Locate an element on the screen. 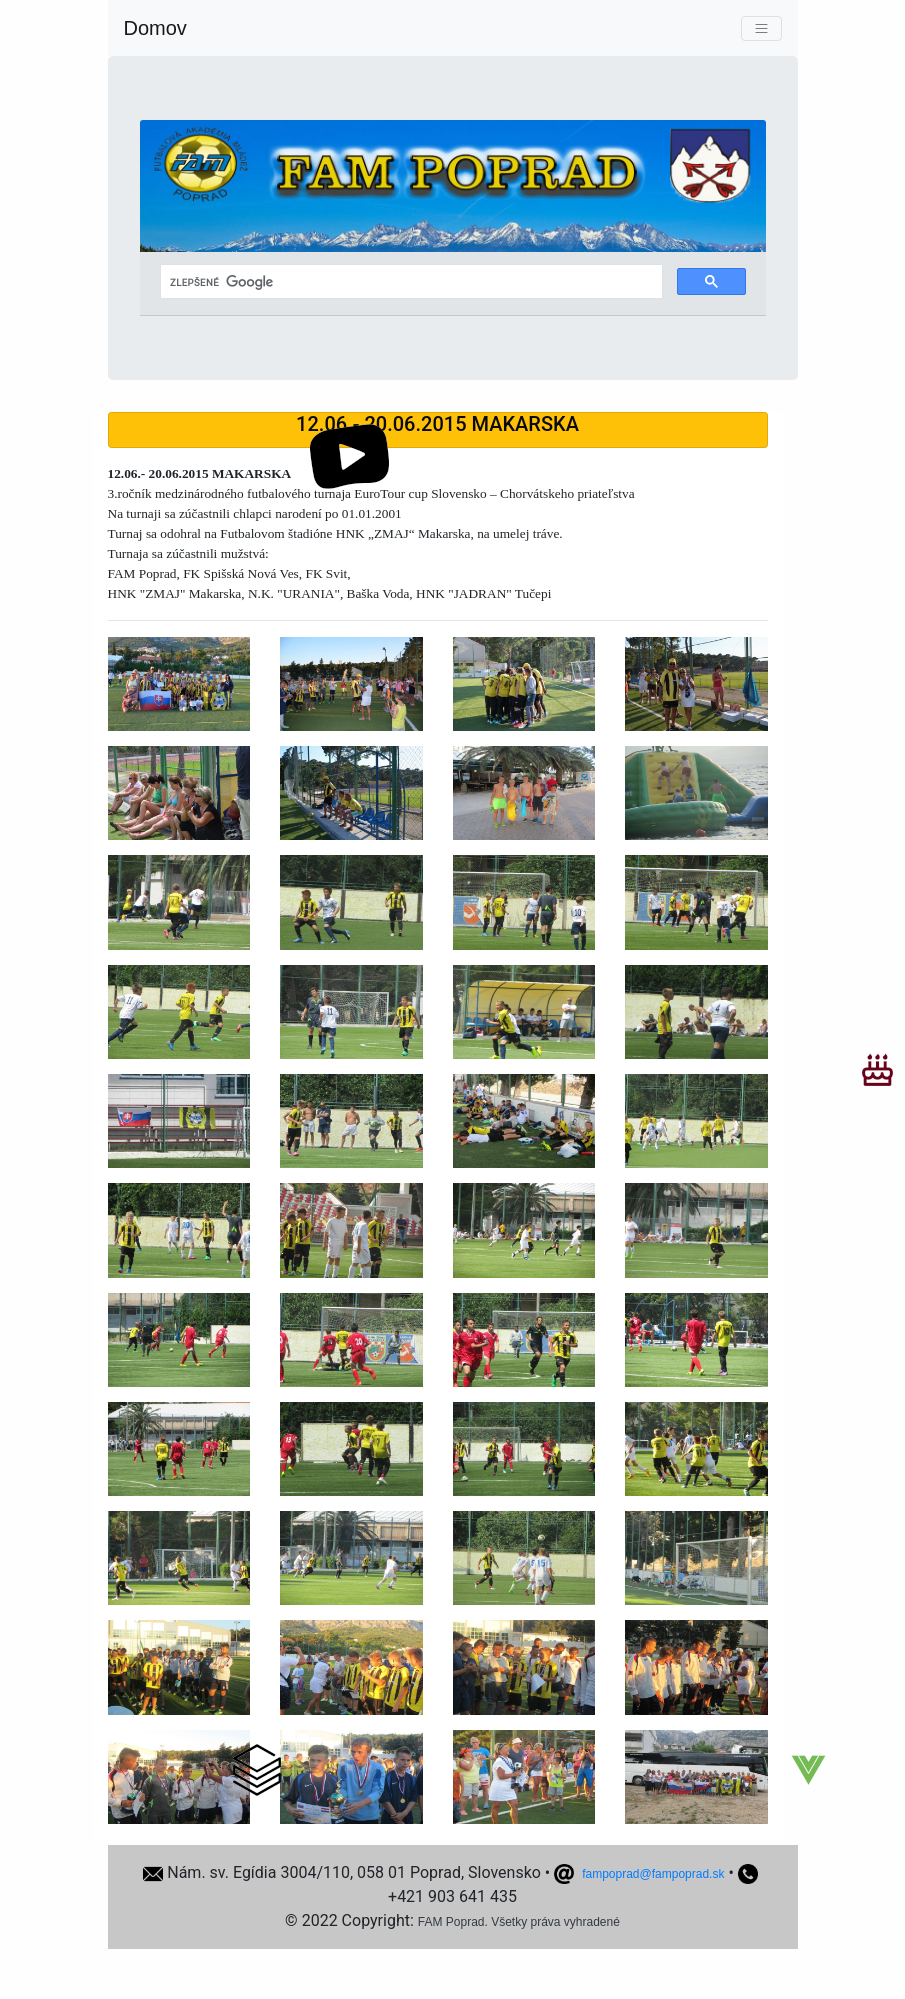 This screenshot has width=905, height=1999. vue.js framework logo is located at coordinates (808, 1769).